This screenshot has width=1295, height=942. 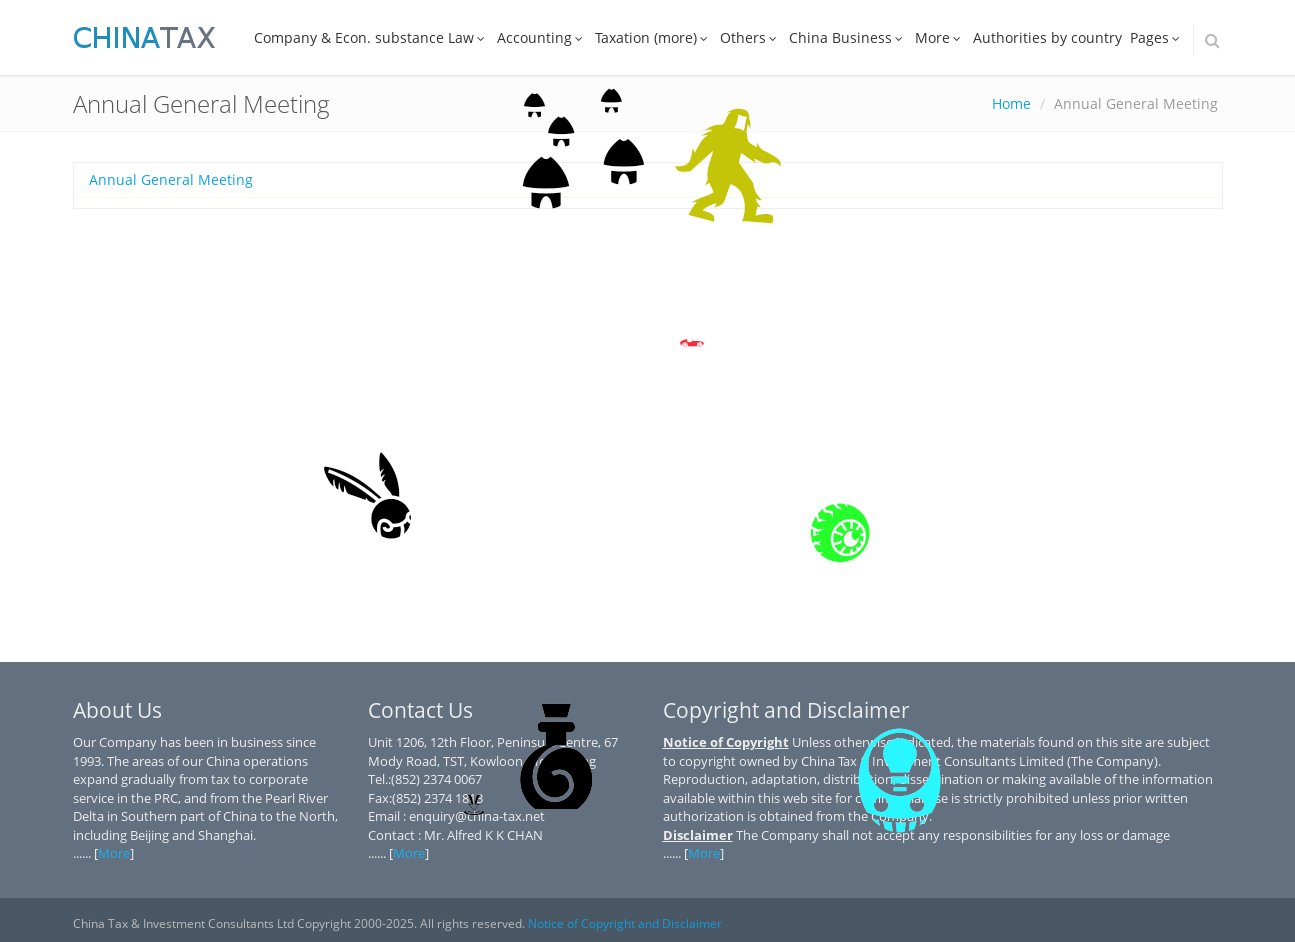 What do you see at coordinates (583, 148) in the screenshot?
I see `view village or settlement on map` at bounding box center [583, 148].